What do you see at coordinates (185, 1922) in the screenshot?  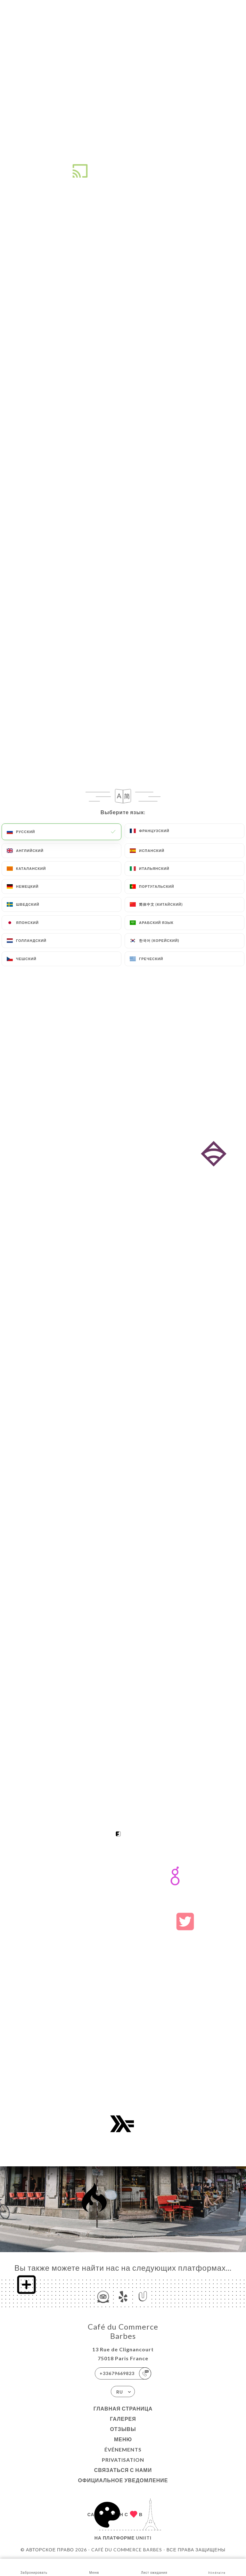 I see `share to Twitter` at bounding box center [185, 1922].